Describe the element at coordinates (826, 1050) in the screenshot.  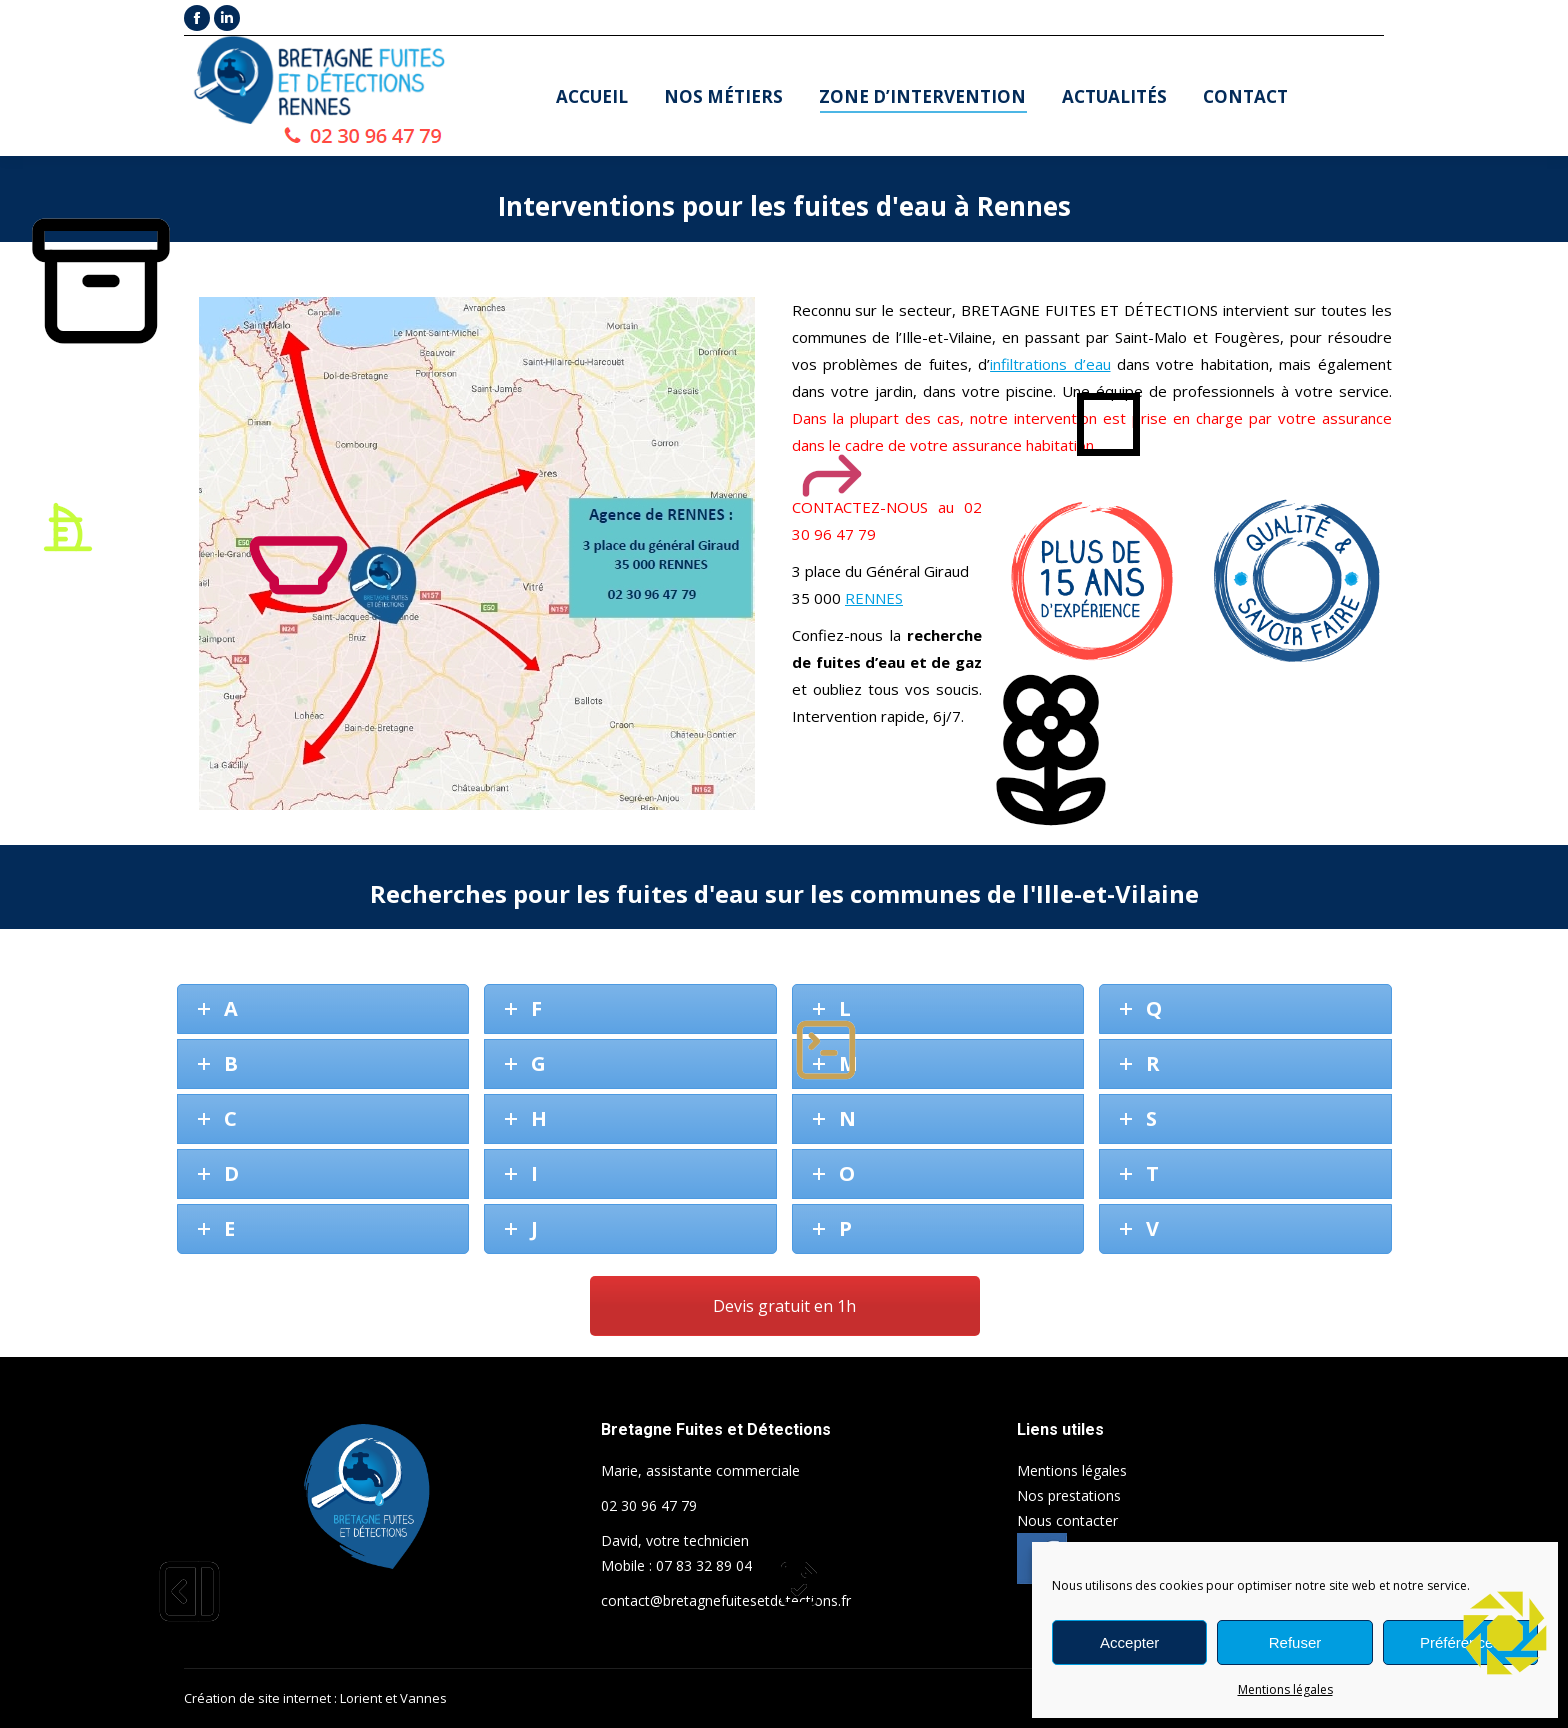
I see `open terminal or command line interface` at that location.